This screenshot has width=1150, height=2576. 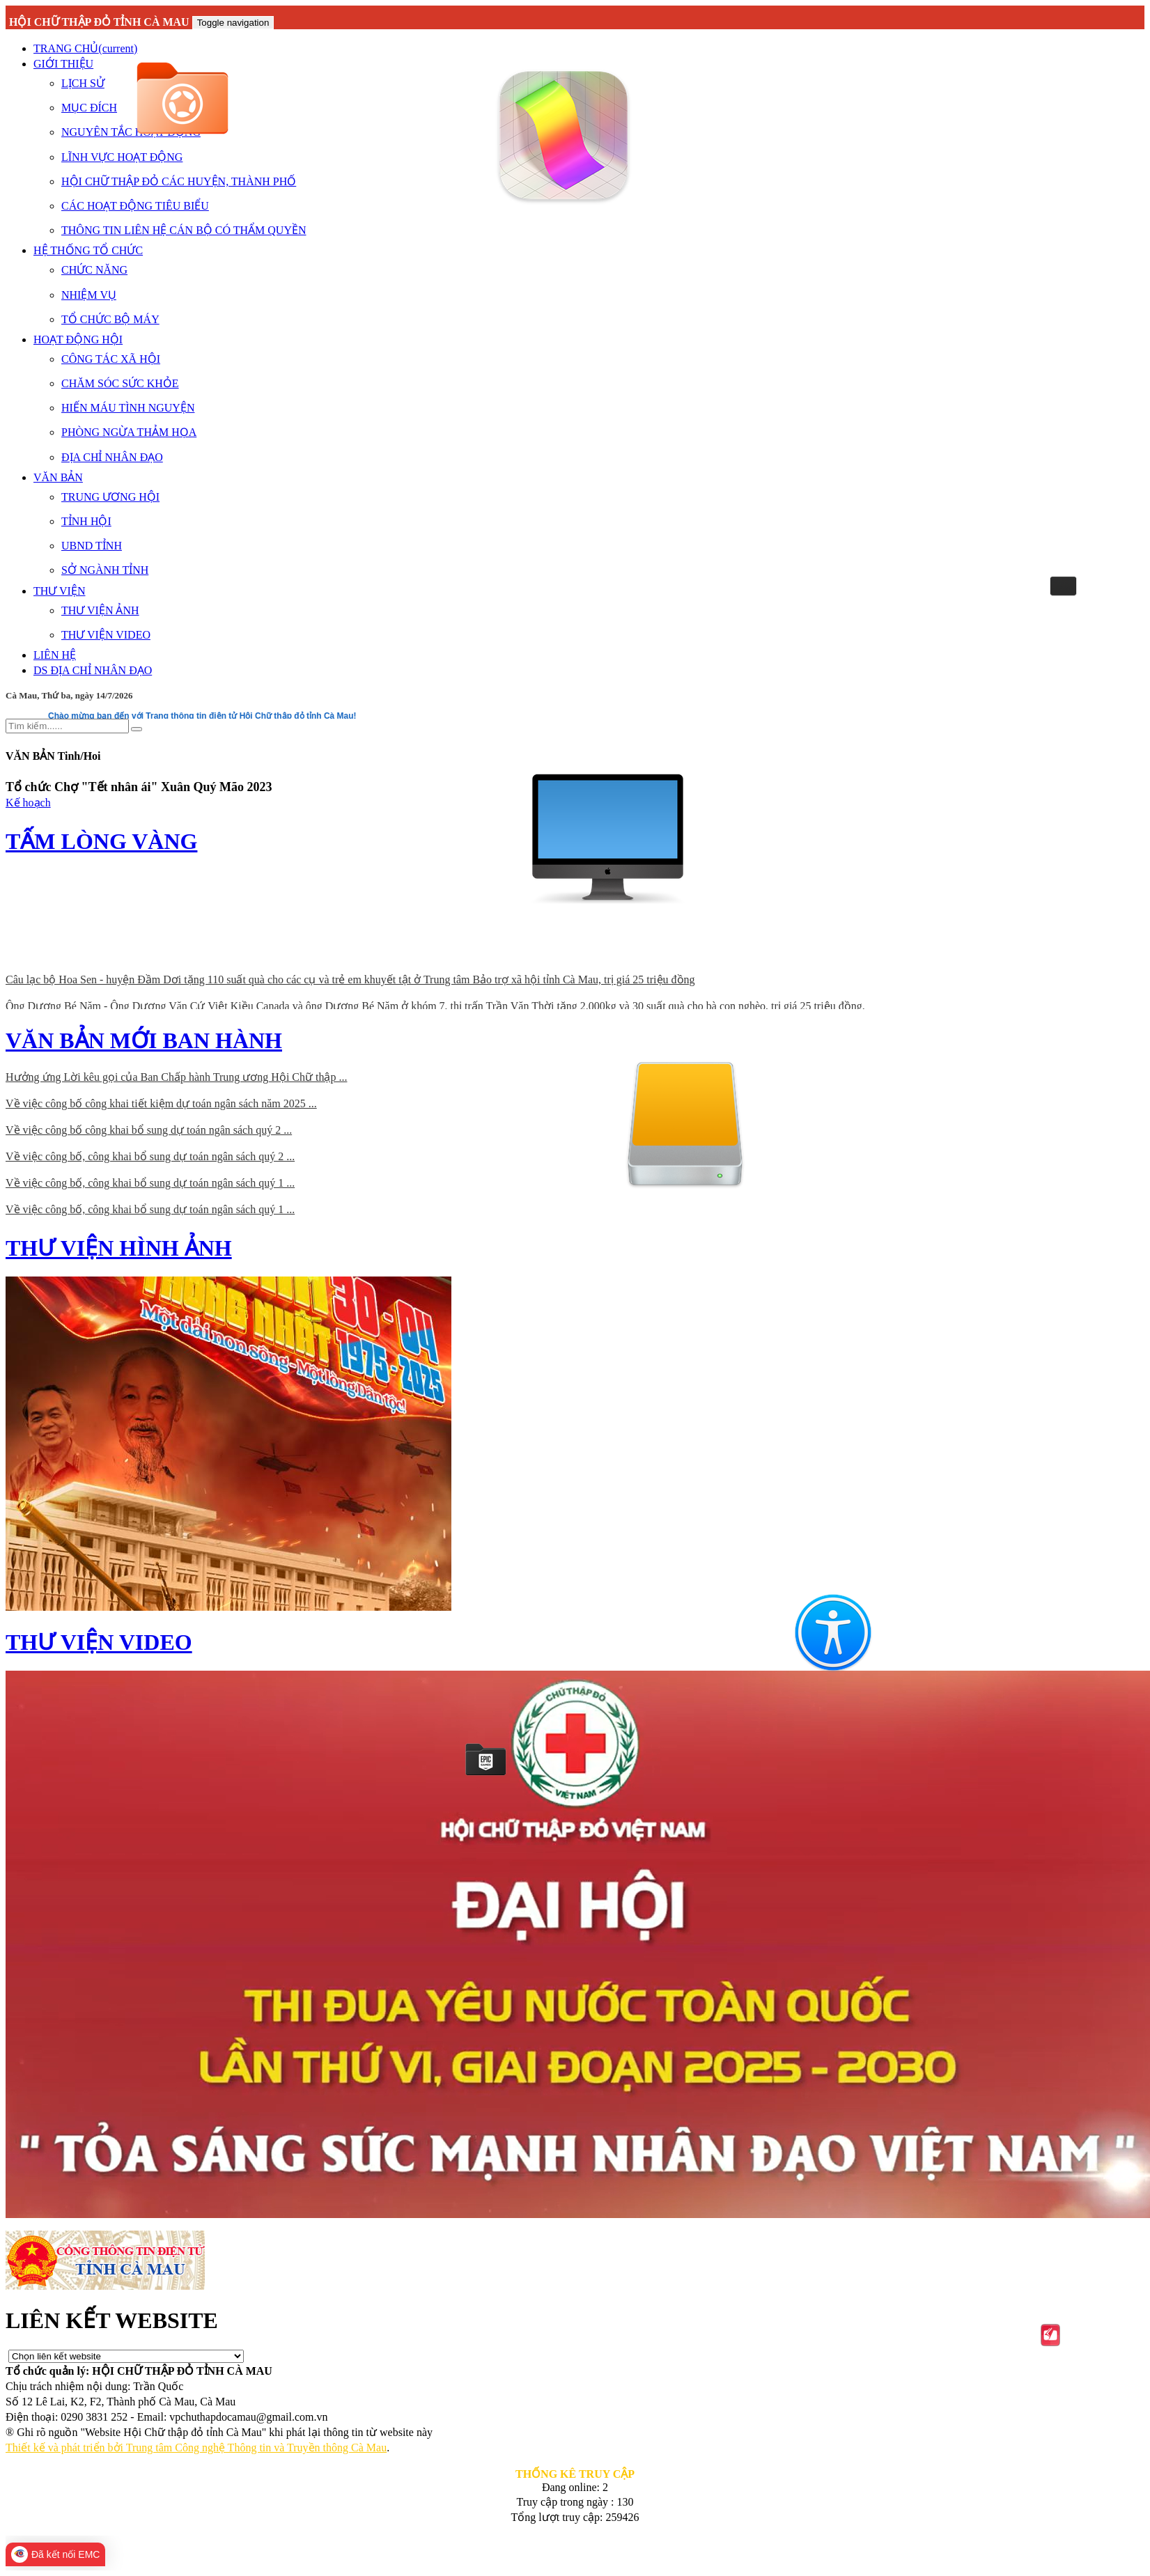 I want to click on open accessibility settings, so click(x=833, y=1632).